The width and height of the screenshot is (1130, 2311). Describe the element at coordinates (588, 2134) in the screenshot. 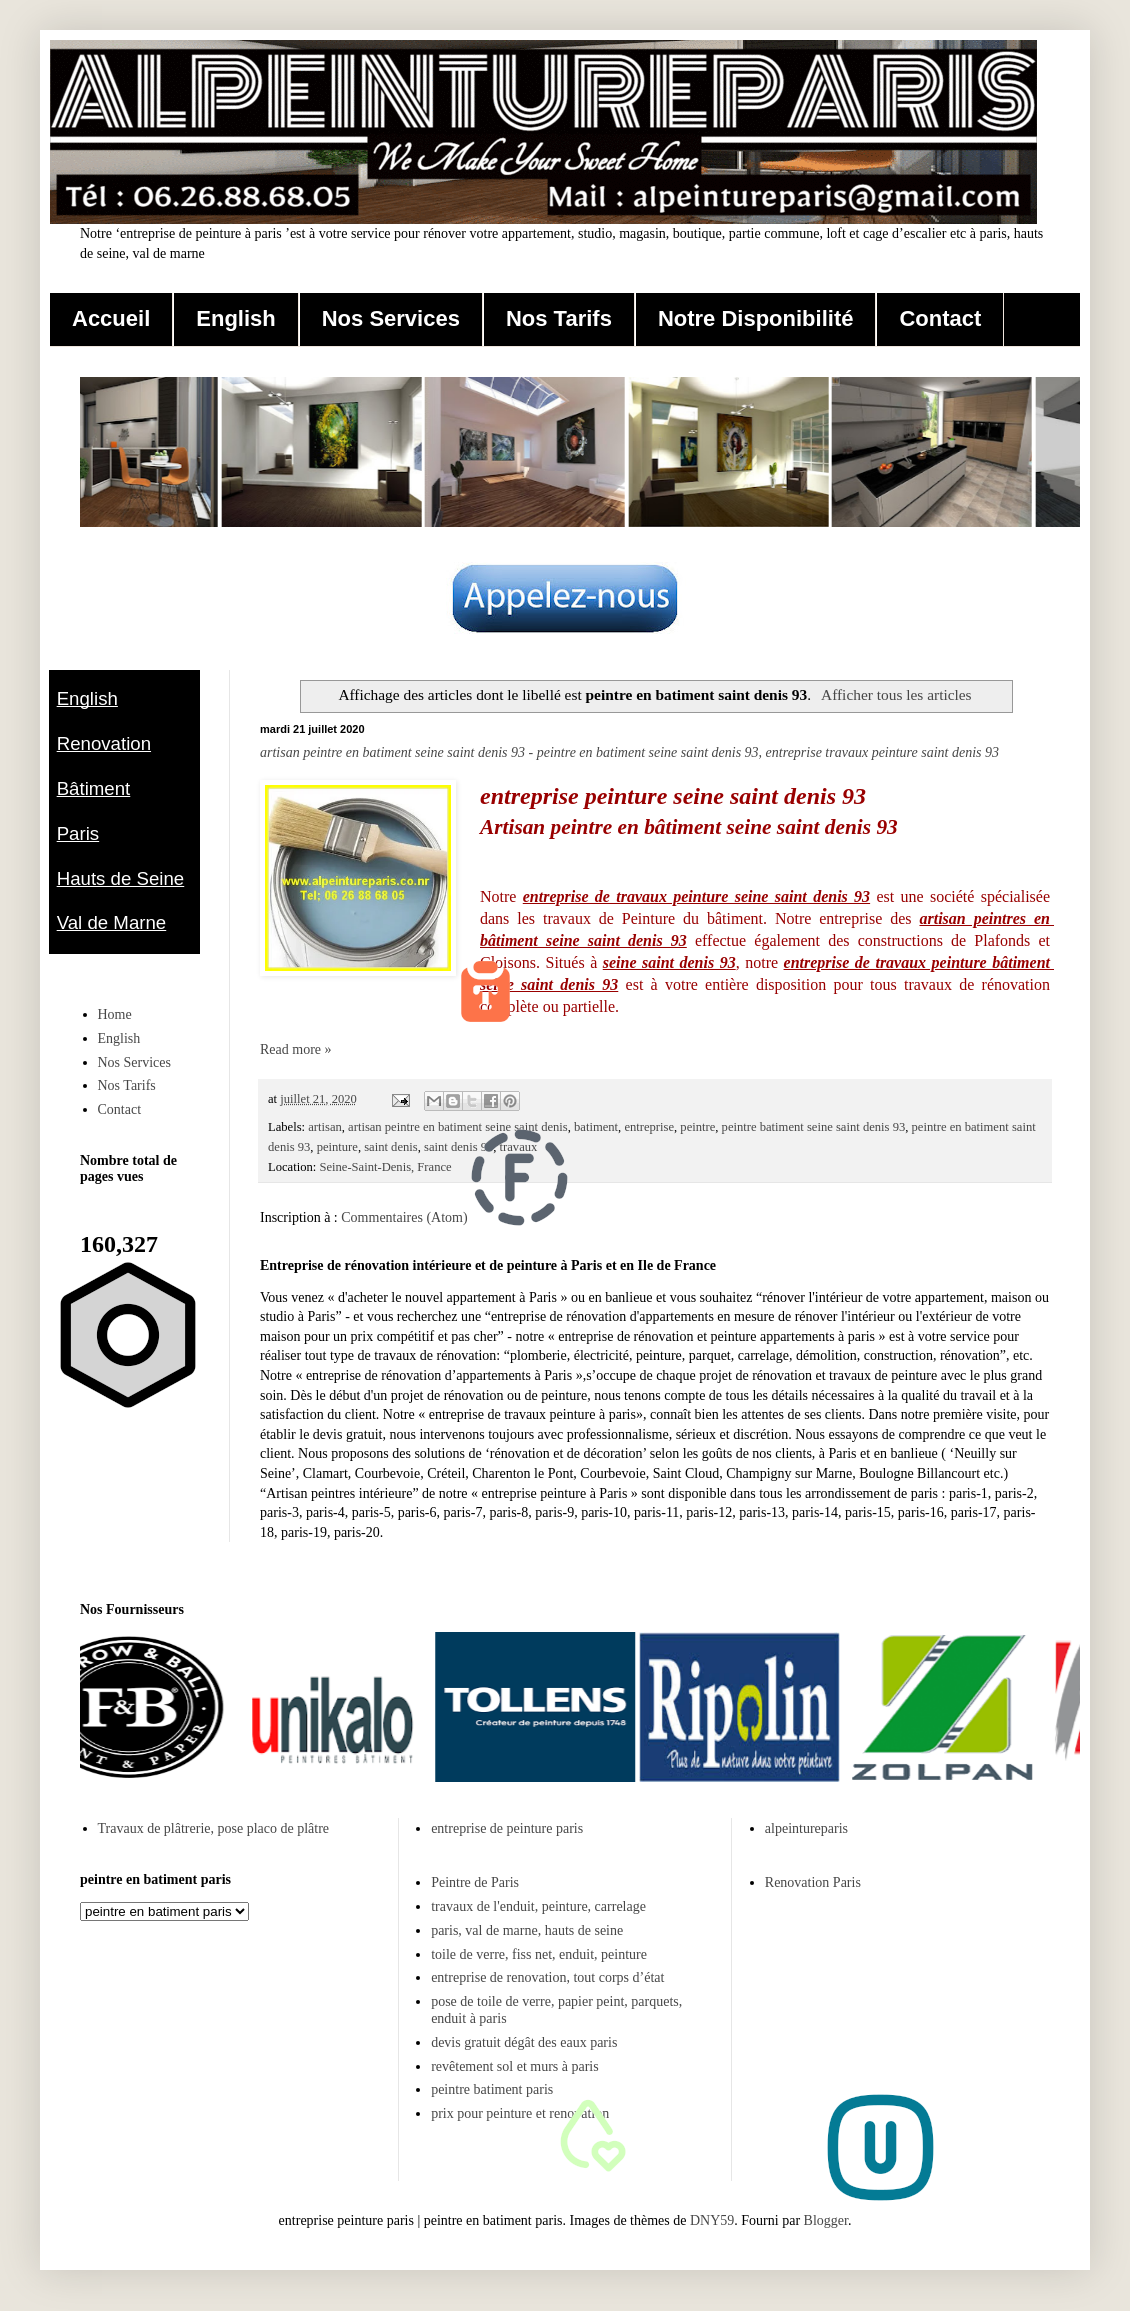

I see `donate blood or support blood donation` at that location.